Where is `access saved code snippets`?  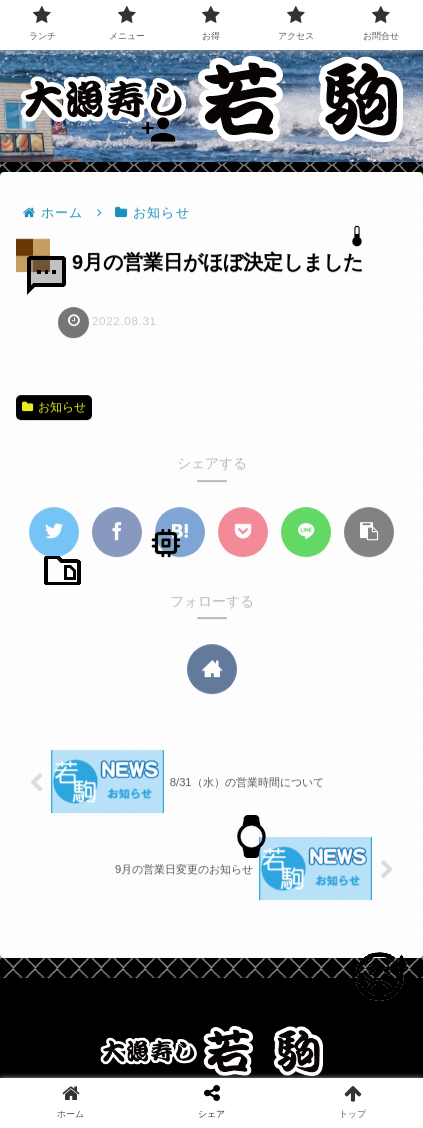 access saved code snippets is located at coordinates (62, 570).